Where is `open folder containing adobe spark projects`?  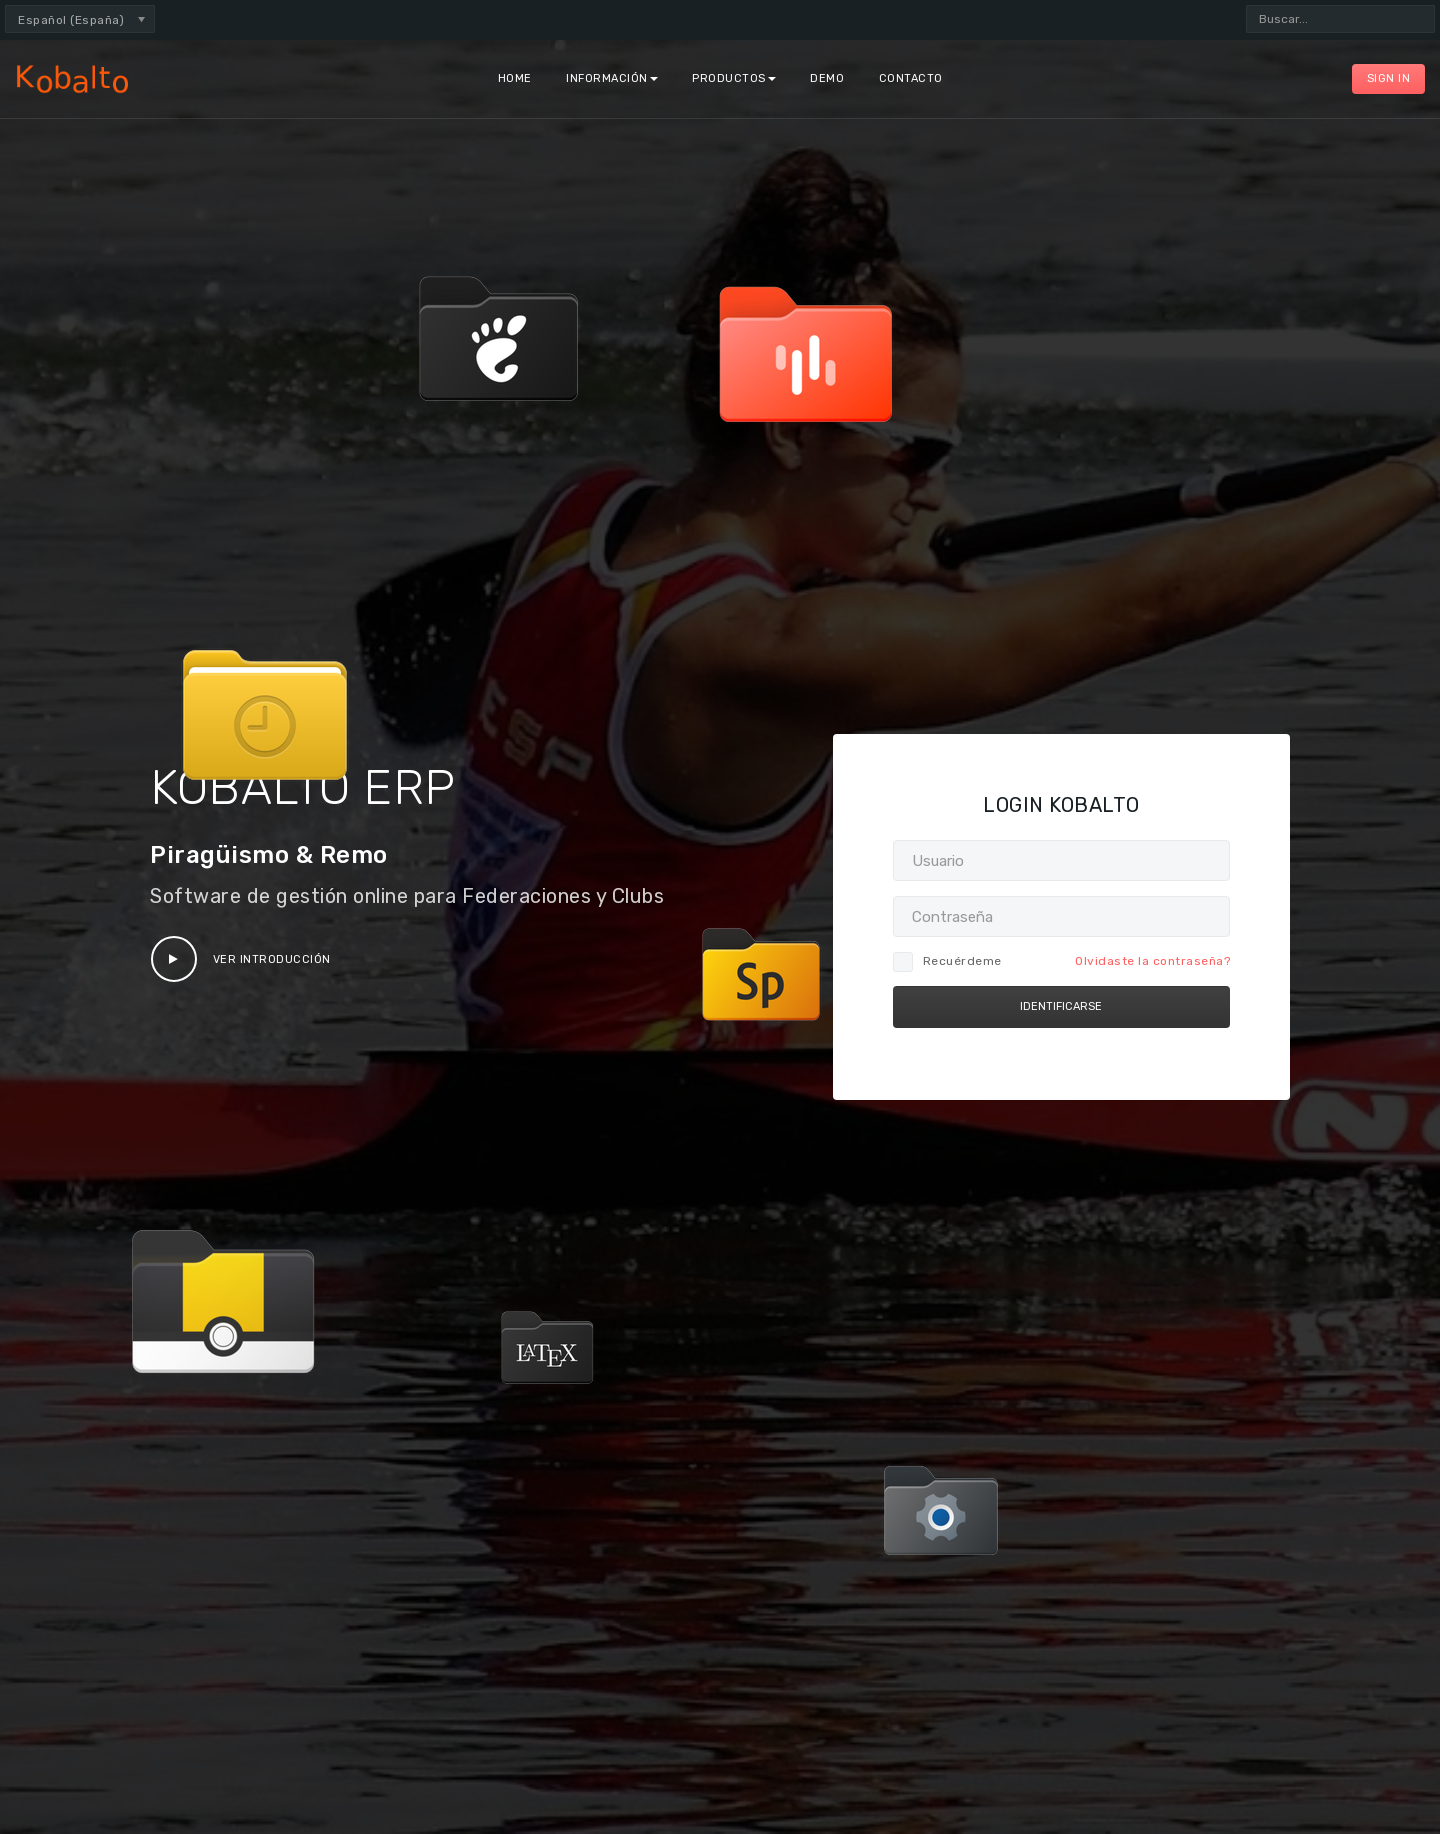
open folder containing adobe spark projects is located at coordinates (760, 977).